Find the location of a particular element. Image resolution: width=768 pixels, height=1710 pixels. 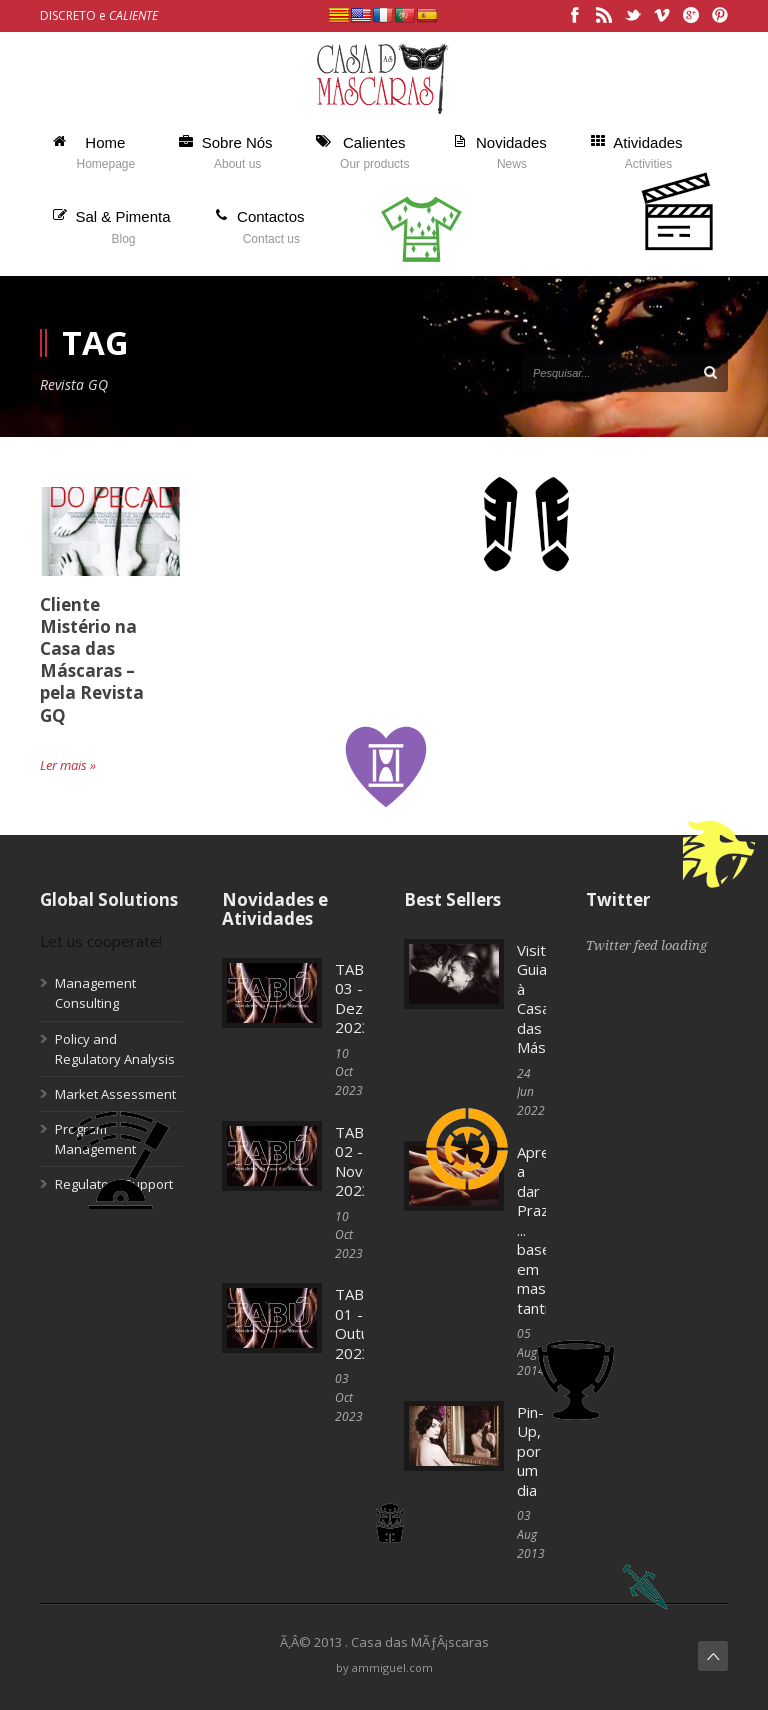

select saber-toothed cat character or avatar is located at coordinates (719, 854).